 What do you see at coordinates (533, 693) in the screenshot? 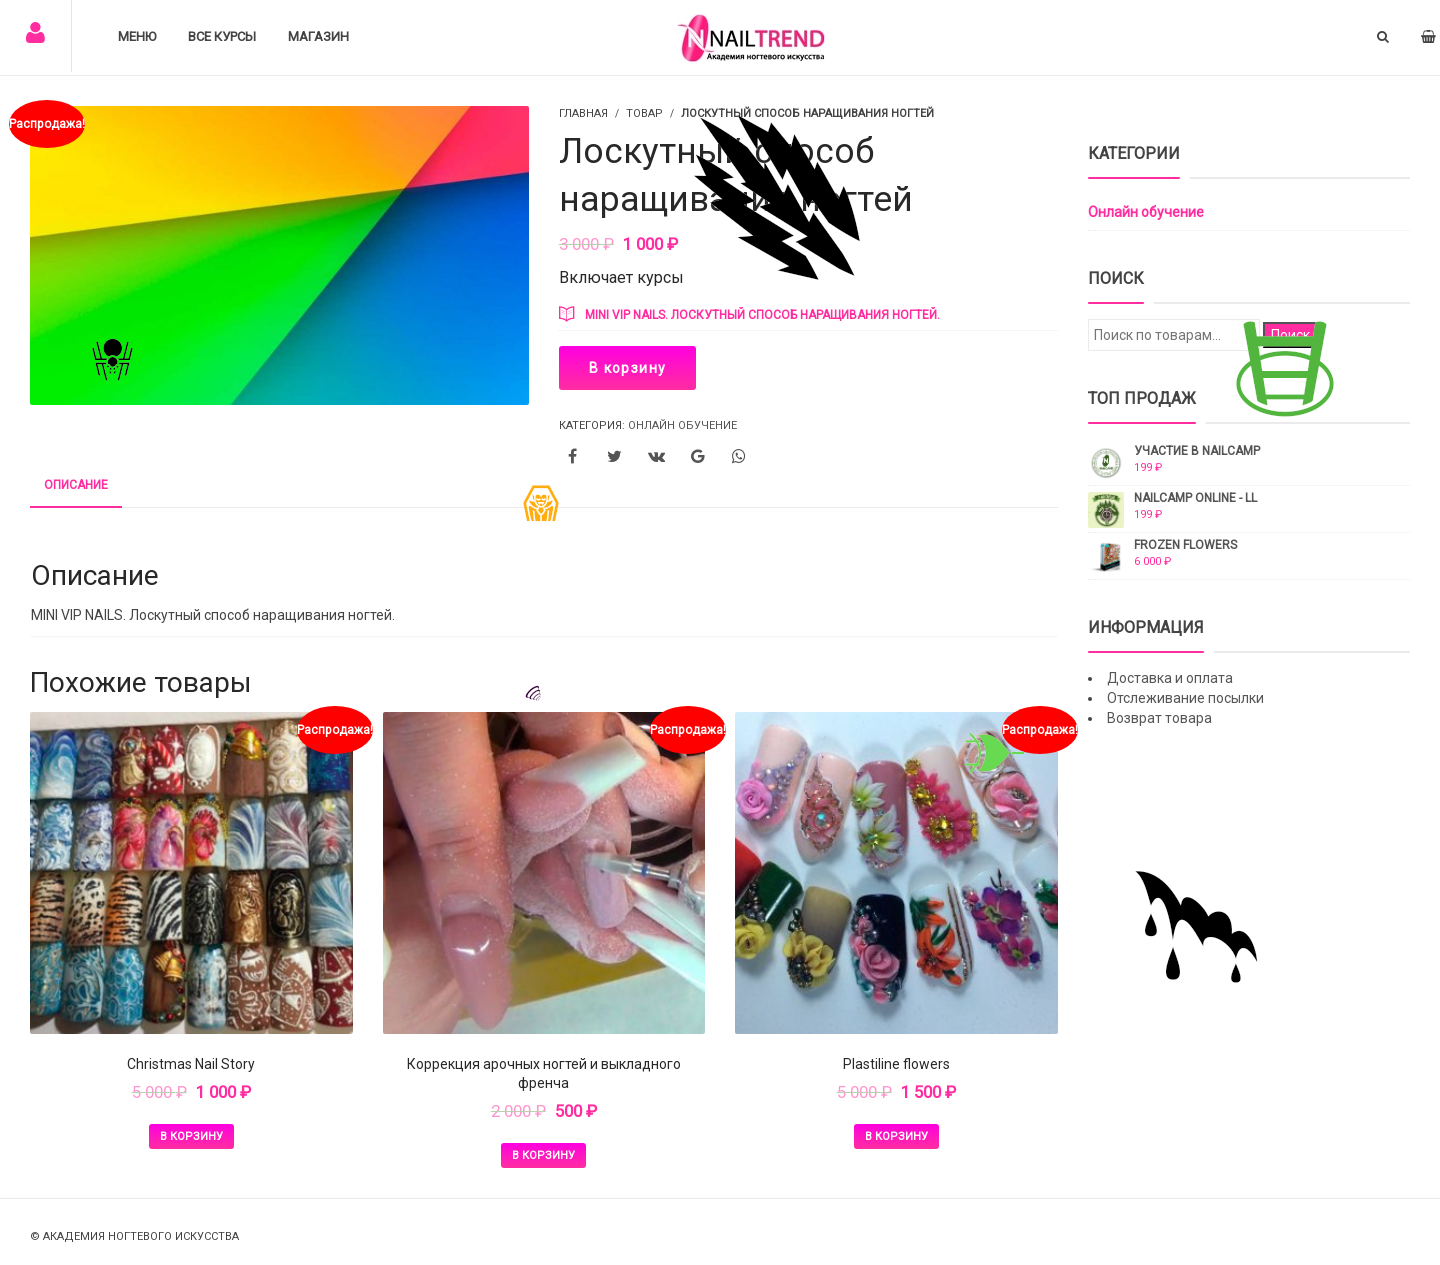
I see `activate tornado or vortex ability in game` at bounding box center [533, 693].